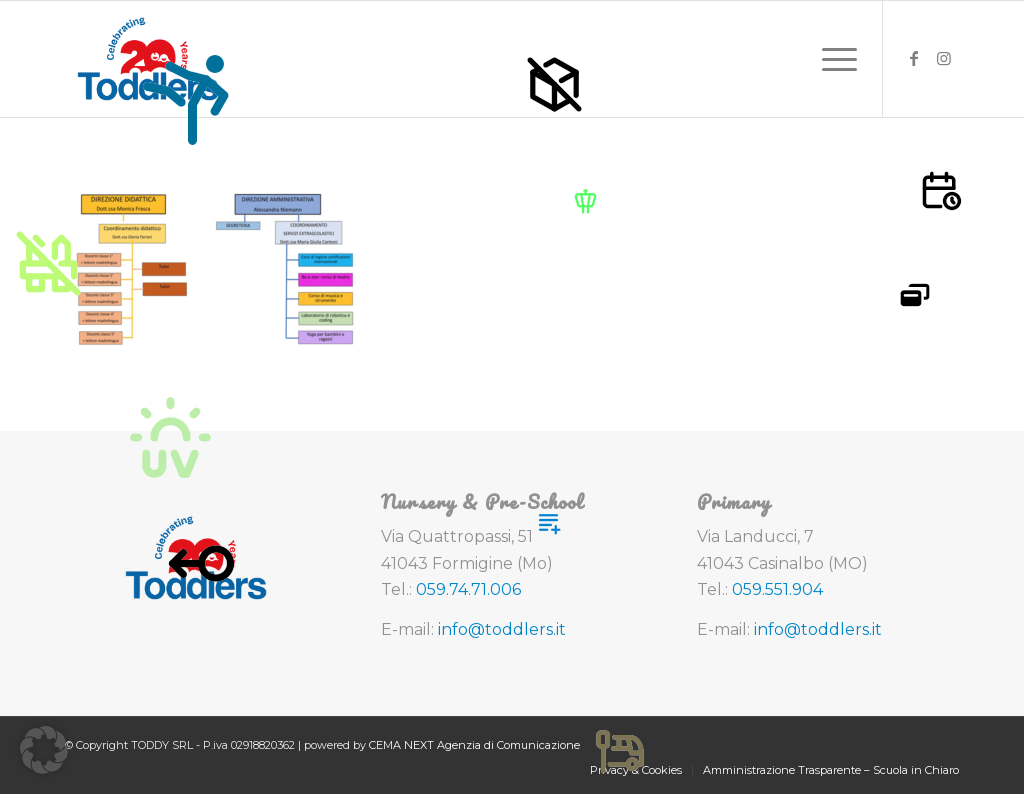  Describe the element at coordinates (915, 295) in the screenshot. I see `restore window to previous size` at that location.